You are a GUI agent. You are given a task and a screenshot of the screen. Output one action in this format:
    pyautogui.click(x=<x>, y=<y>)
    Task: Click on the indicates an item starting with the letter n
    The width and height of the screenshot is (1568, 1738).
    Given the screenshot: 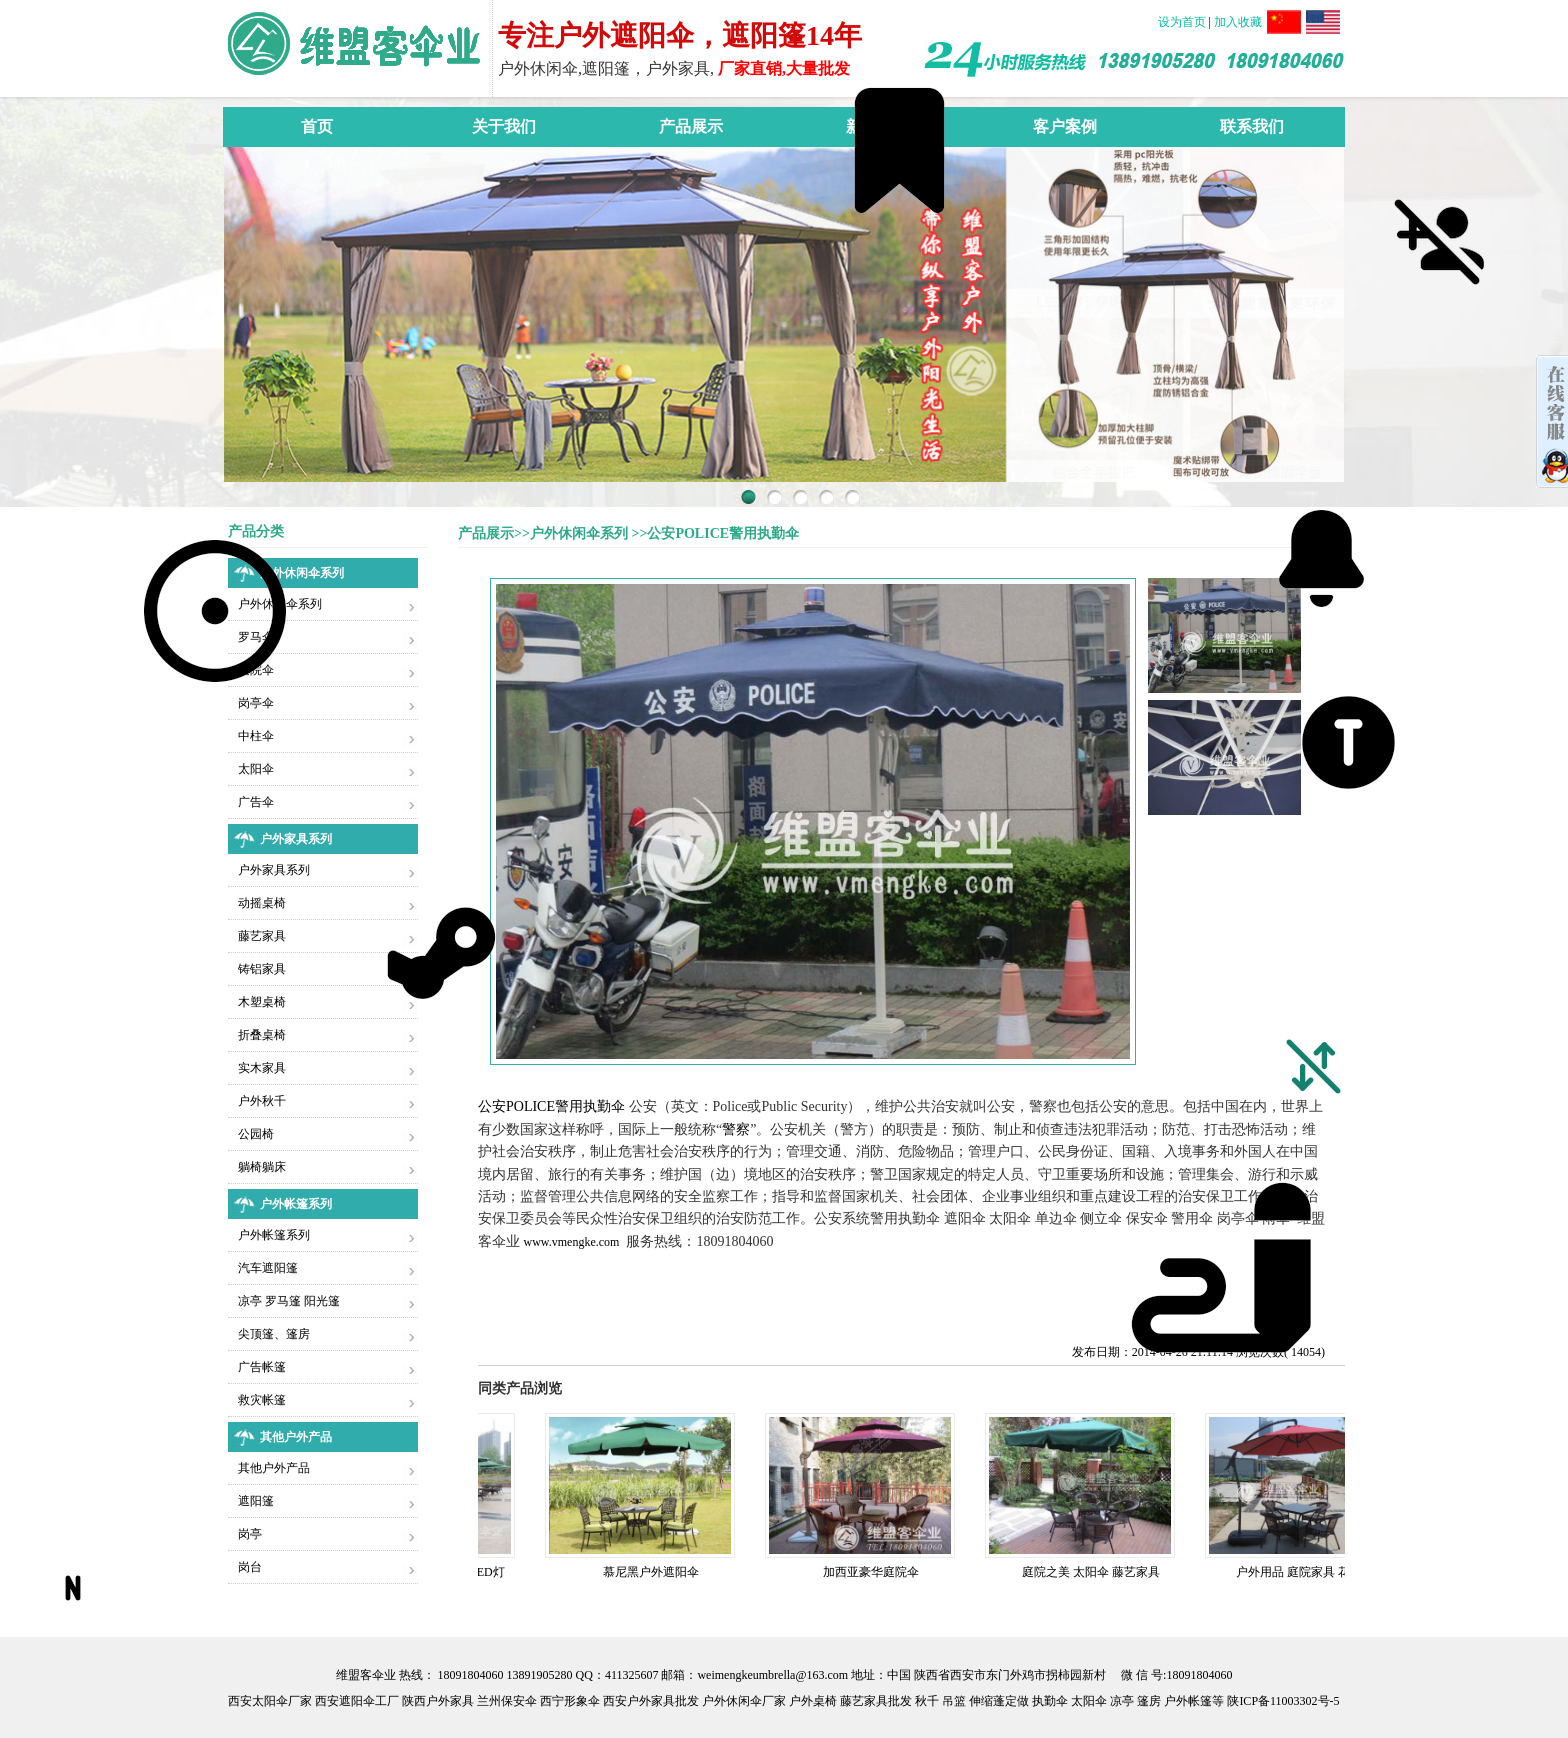 What is the action you would take?
    pyautogui.click(x=73, y=1588)
    